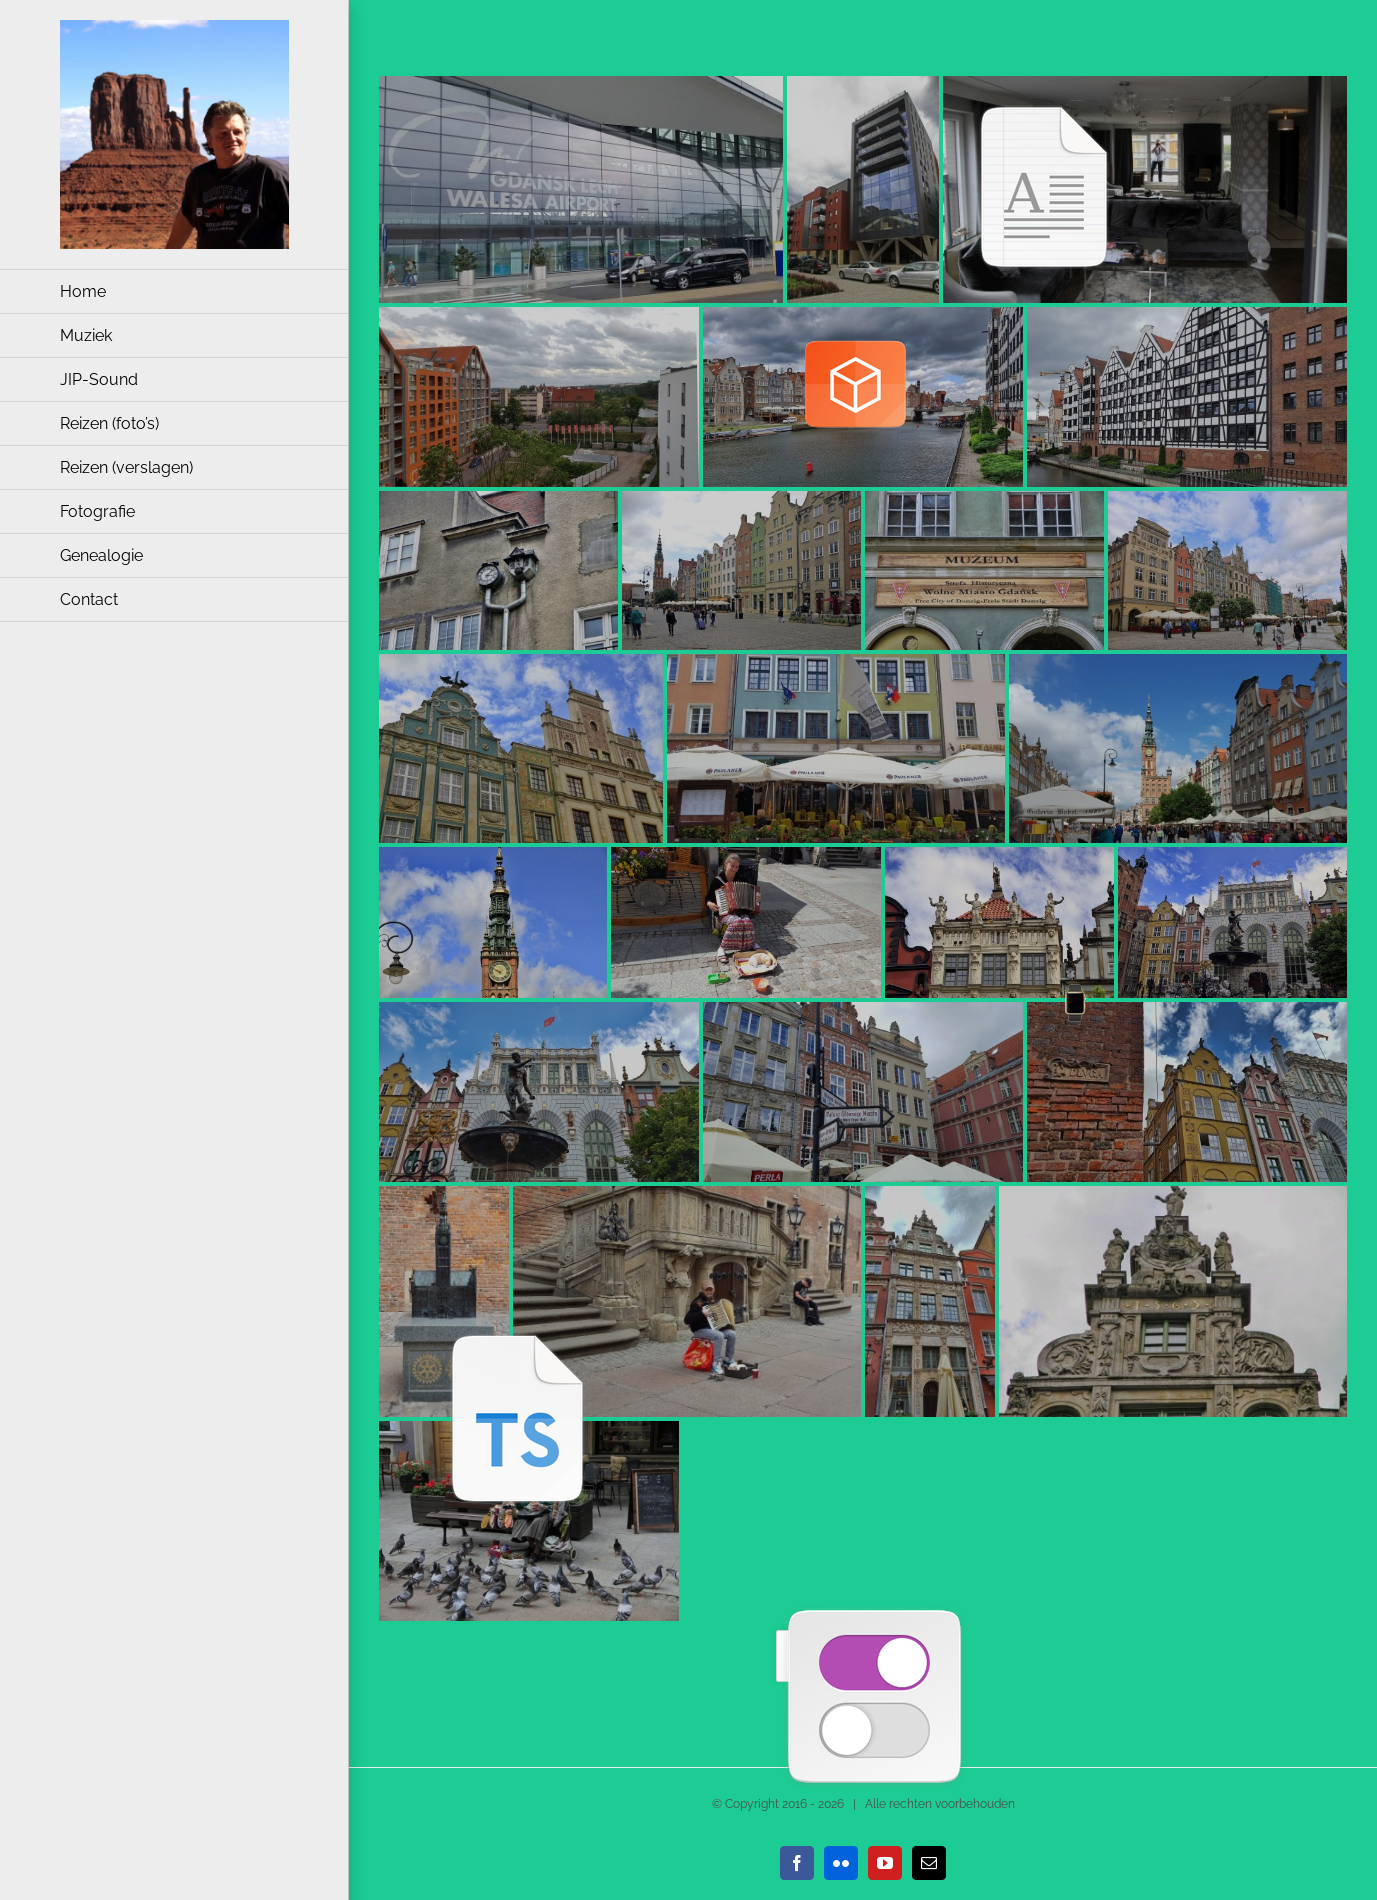  Describe the element at coordinates (1044, 187) in the screenshot. I see `a rich text or formatted document file` at that location.